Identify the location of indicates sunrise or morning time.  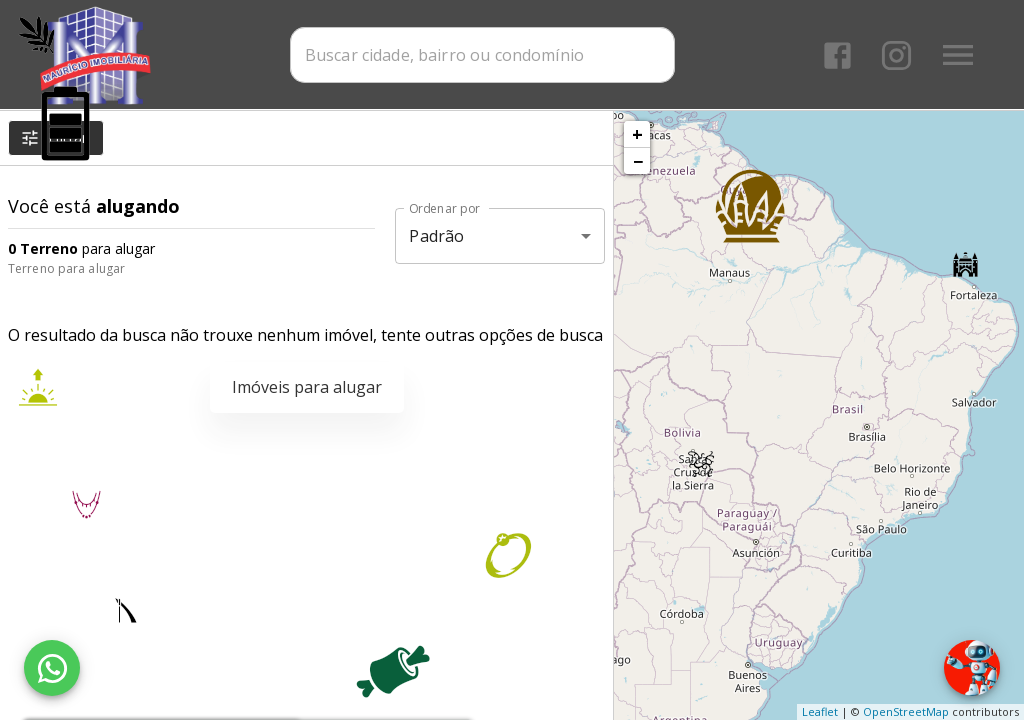
(38, 387).